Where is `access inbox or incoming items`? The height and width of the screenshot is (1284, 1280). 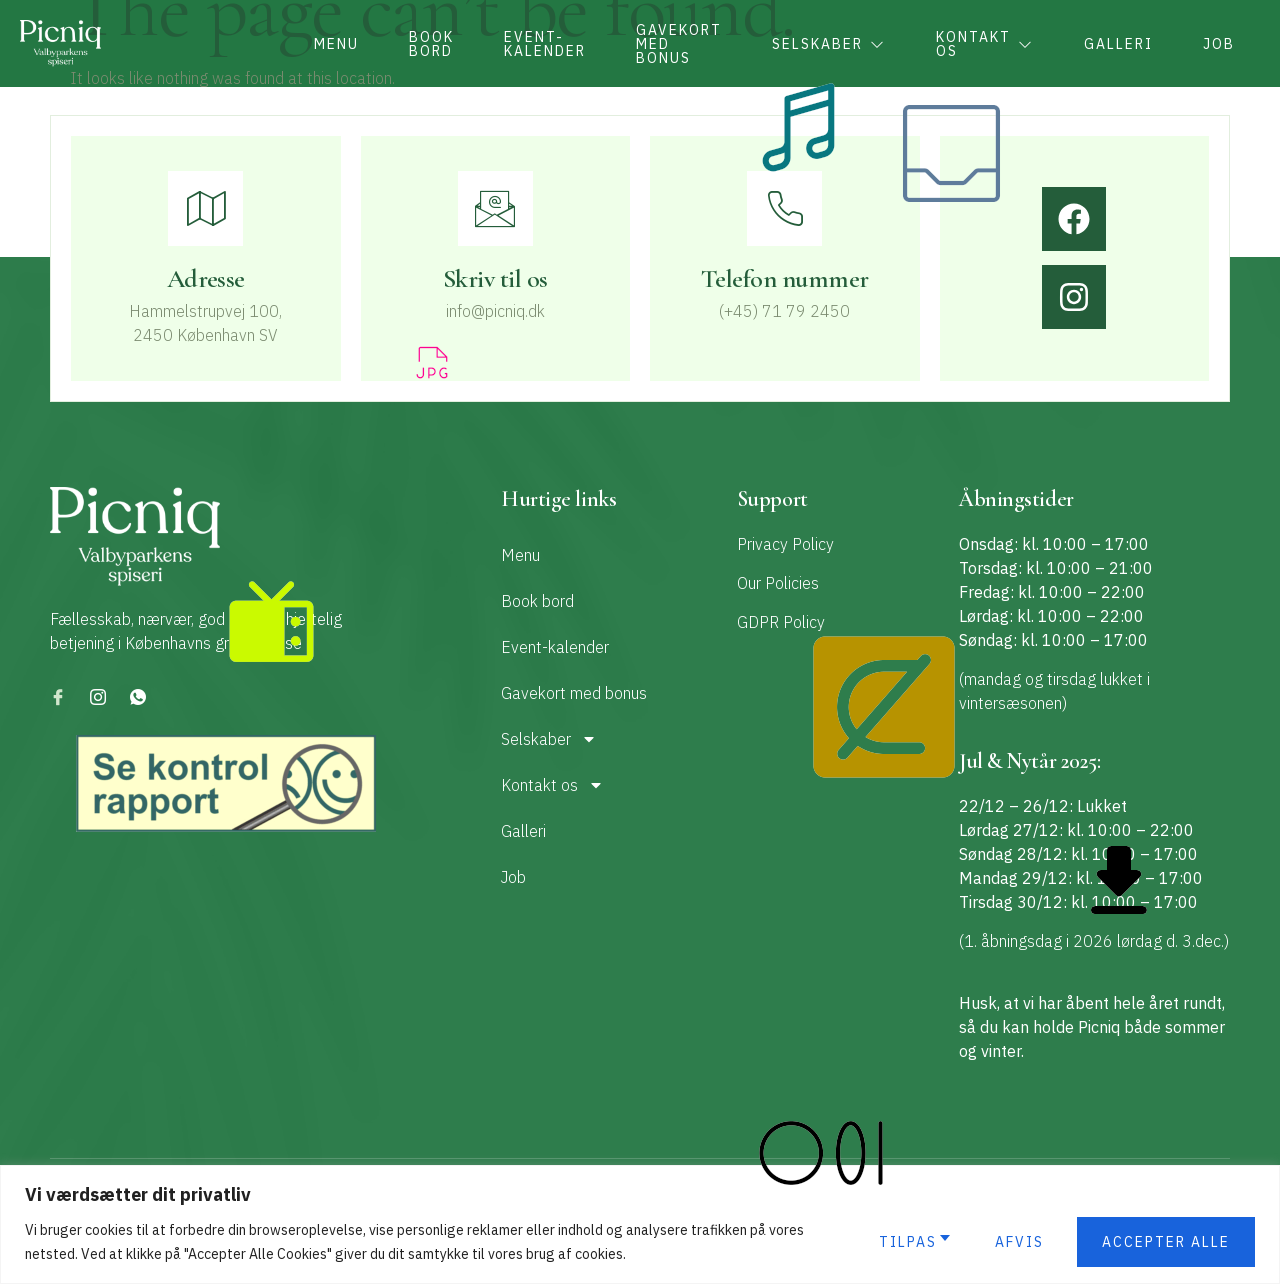 access inbox or incoming items is located at coordinates (951, 153).